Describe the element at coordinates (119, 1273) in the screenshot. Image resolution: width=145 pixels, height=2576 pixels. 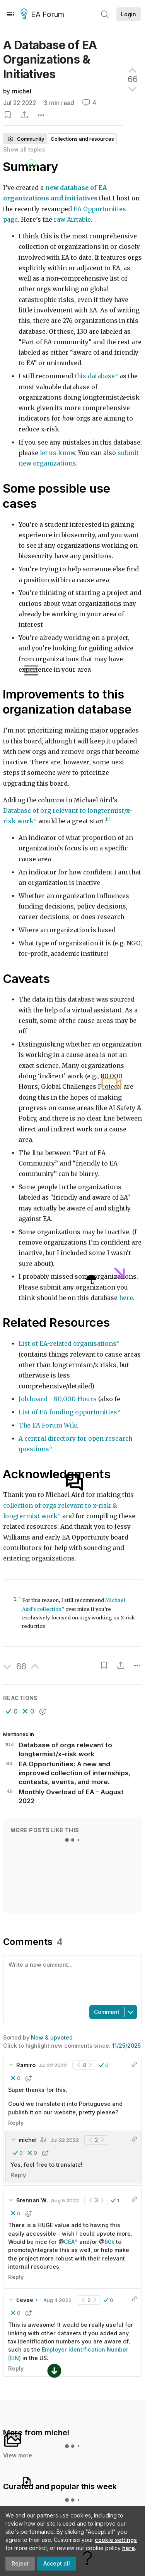
I see `navigate to the next item diagonally` at that location.